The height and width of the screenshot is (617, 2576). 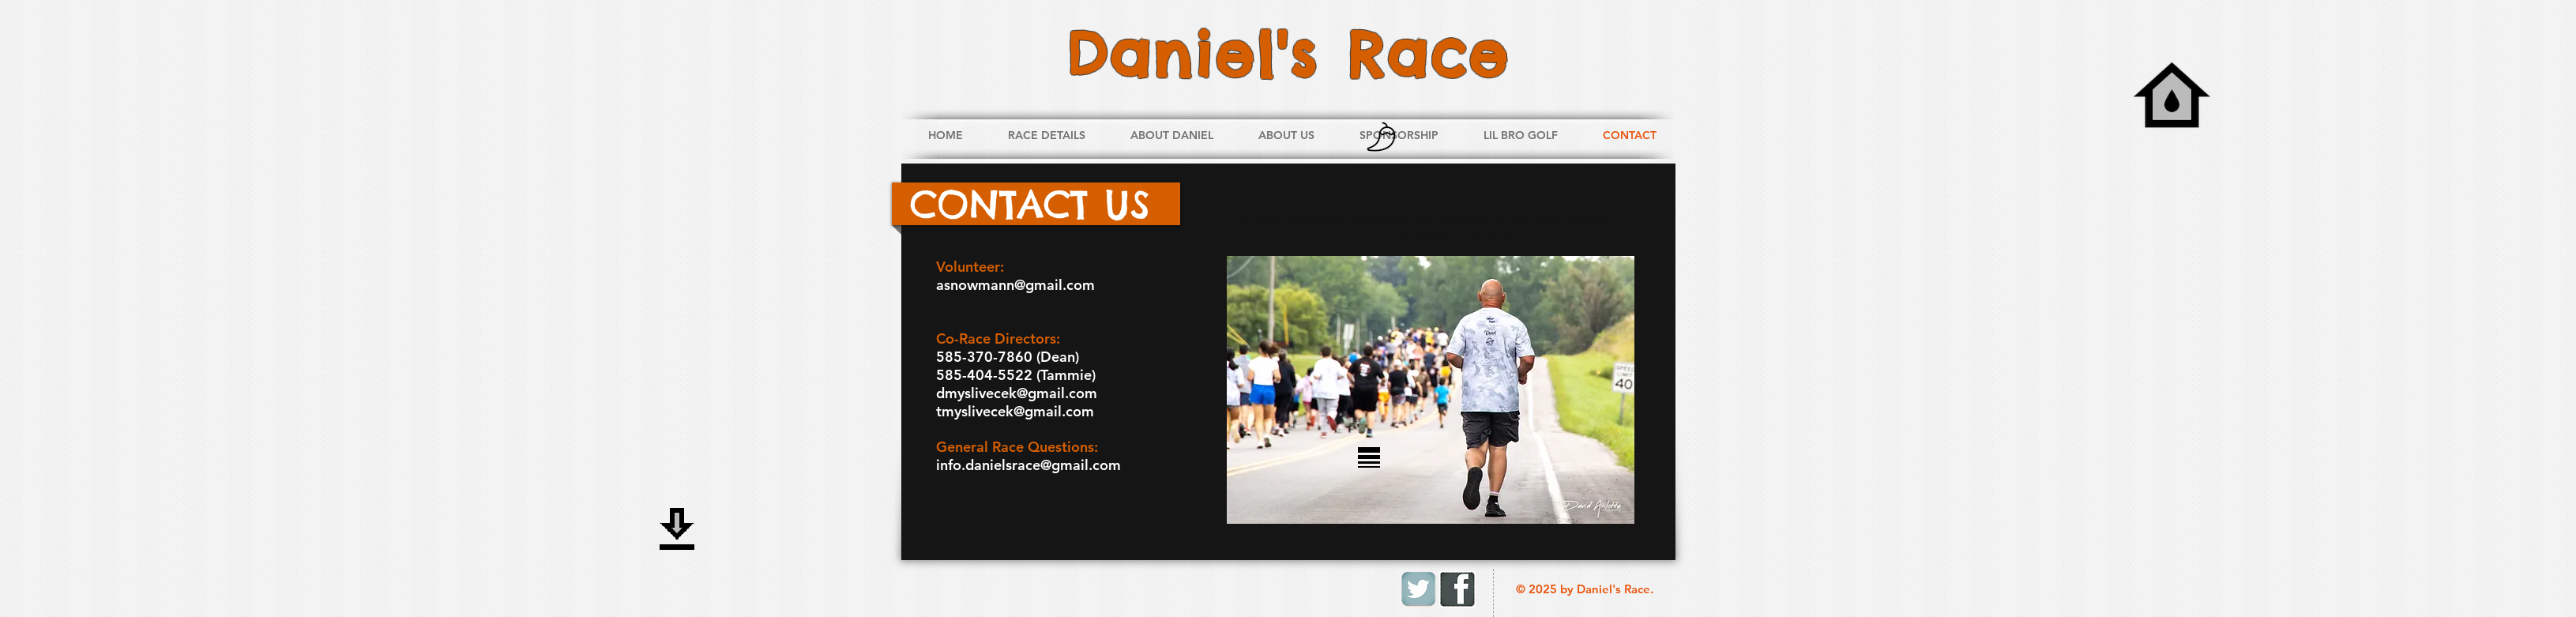 I want to click on adjust line thickness or stroke weight, so click(x=1369, y=457).